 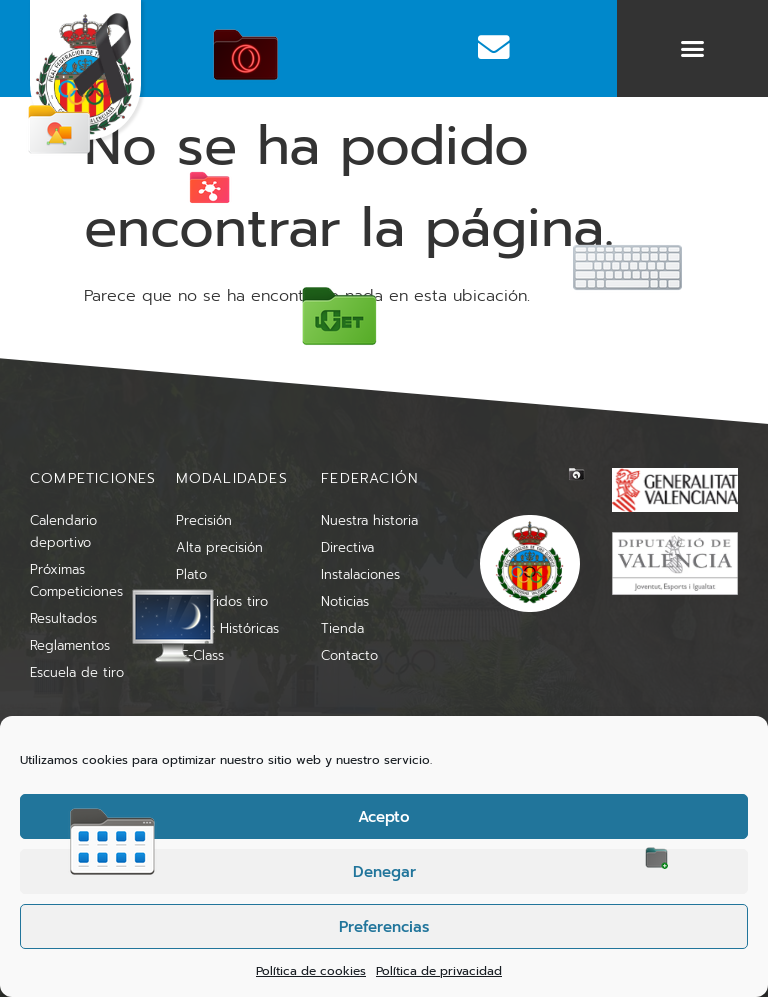 What do you see at coordinates (209, 188) in the screenshot?
I see `open folder containing mindmap files` at bounding box center [209, 188].